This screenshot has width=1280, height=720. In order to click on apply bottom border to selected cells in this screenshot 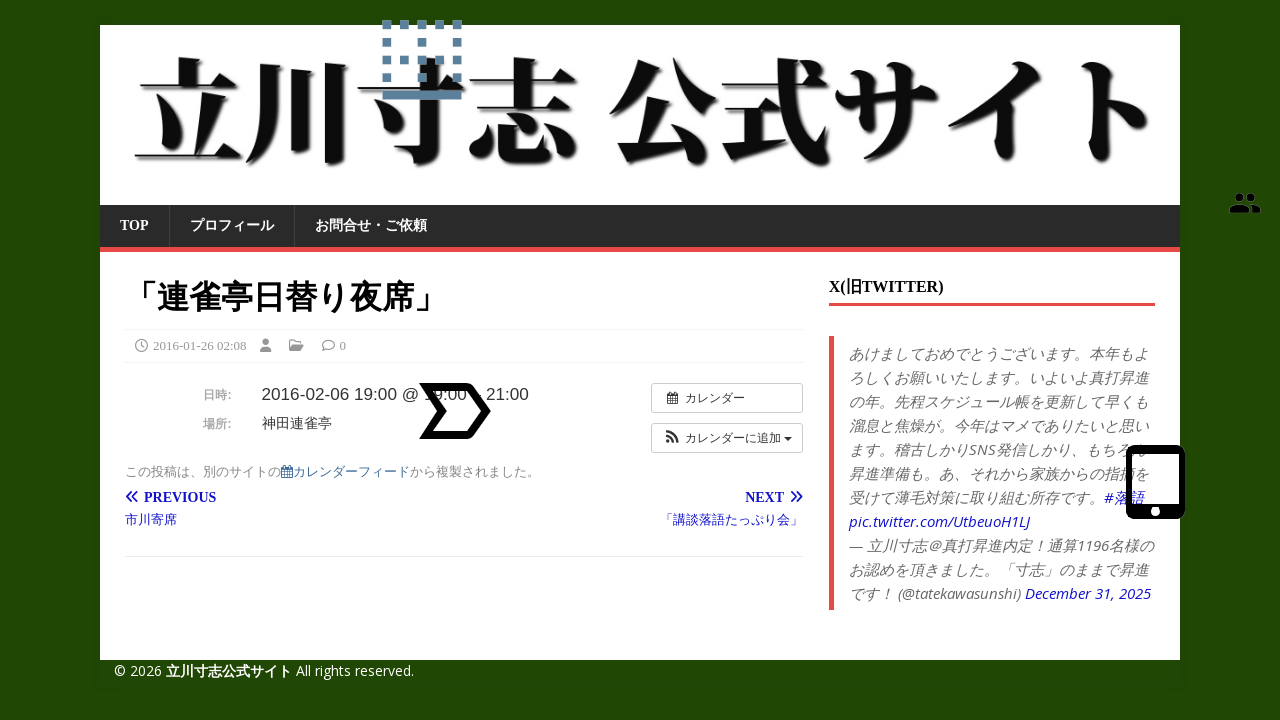, I will do `click(422, 60)`.